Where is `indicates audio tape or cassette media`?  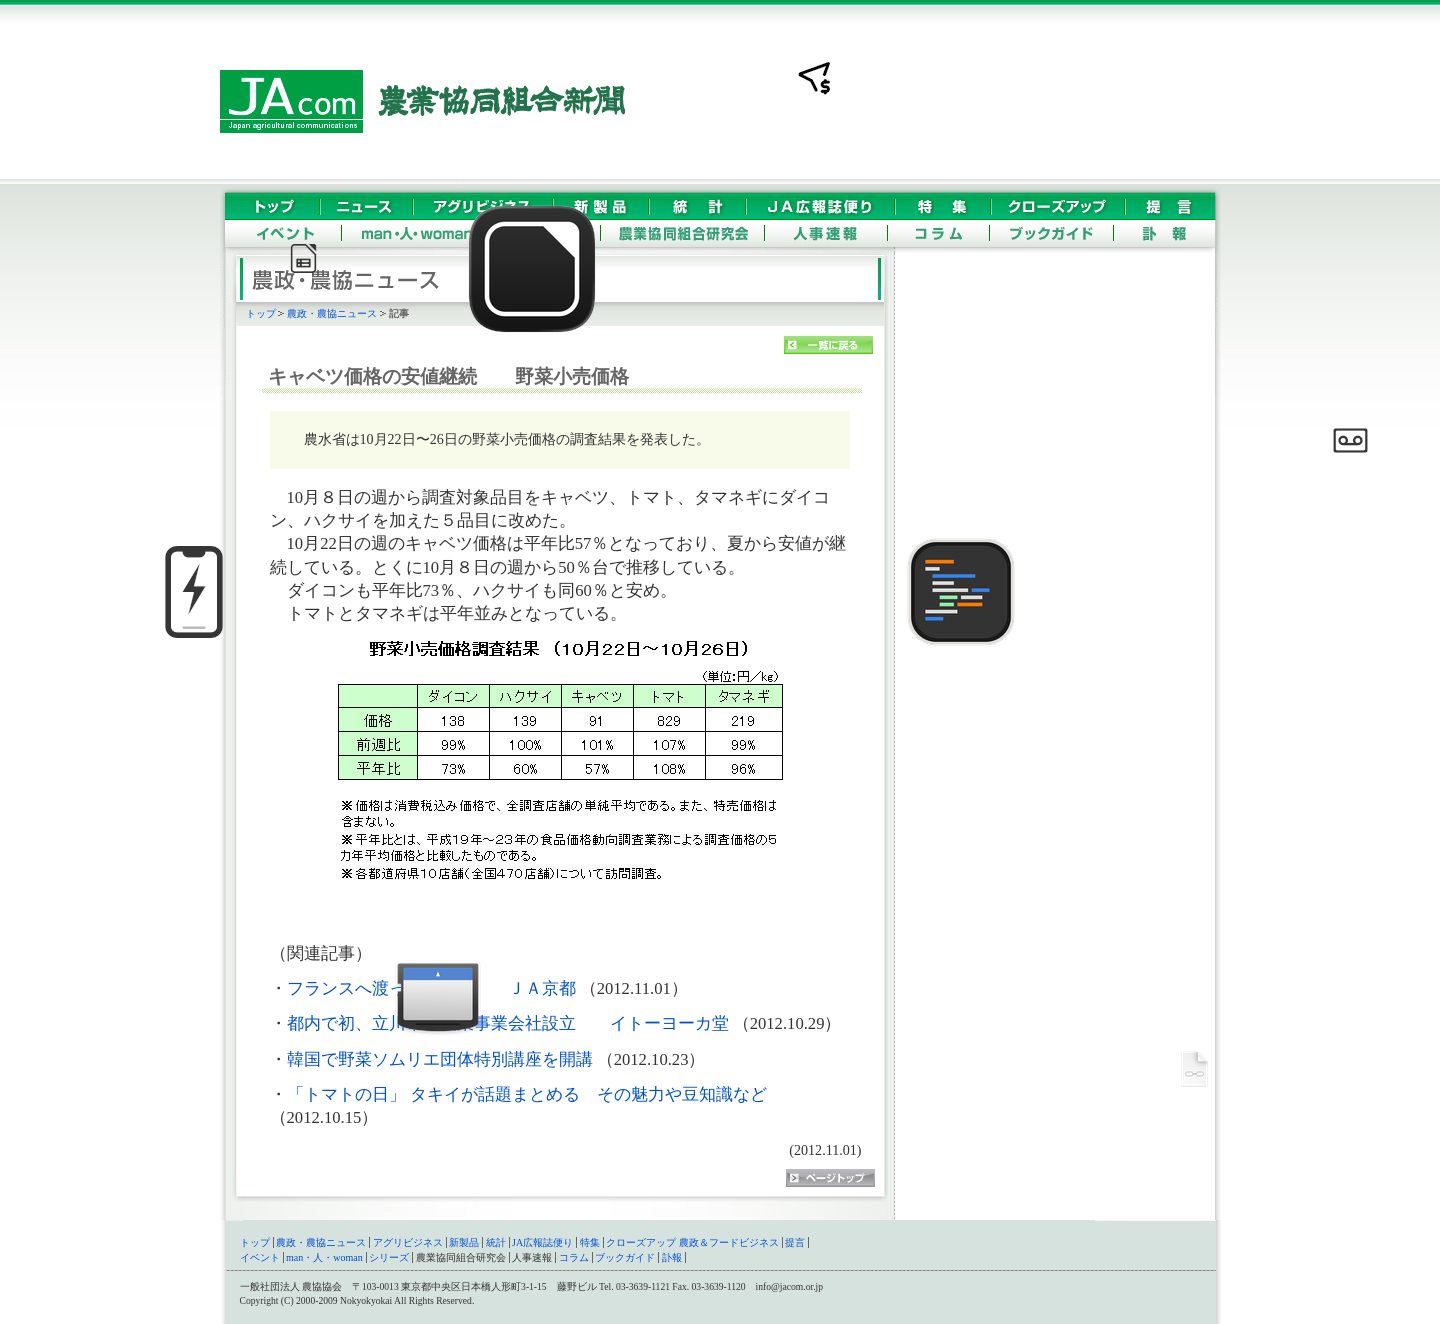
indicates audio tape or cassette media is located at coordinates (1350, 440).